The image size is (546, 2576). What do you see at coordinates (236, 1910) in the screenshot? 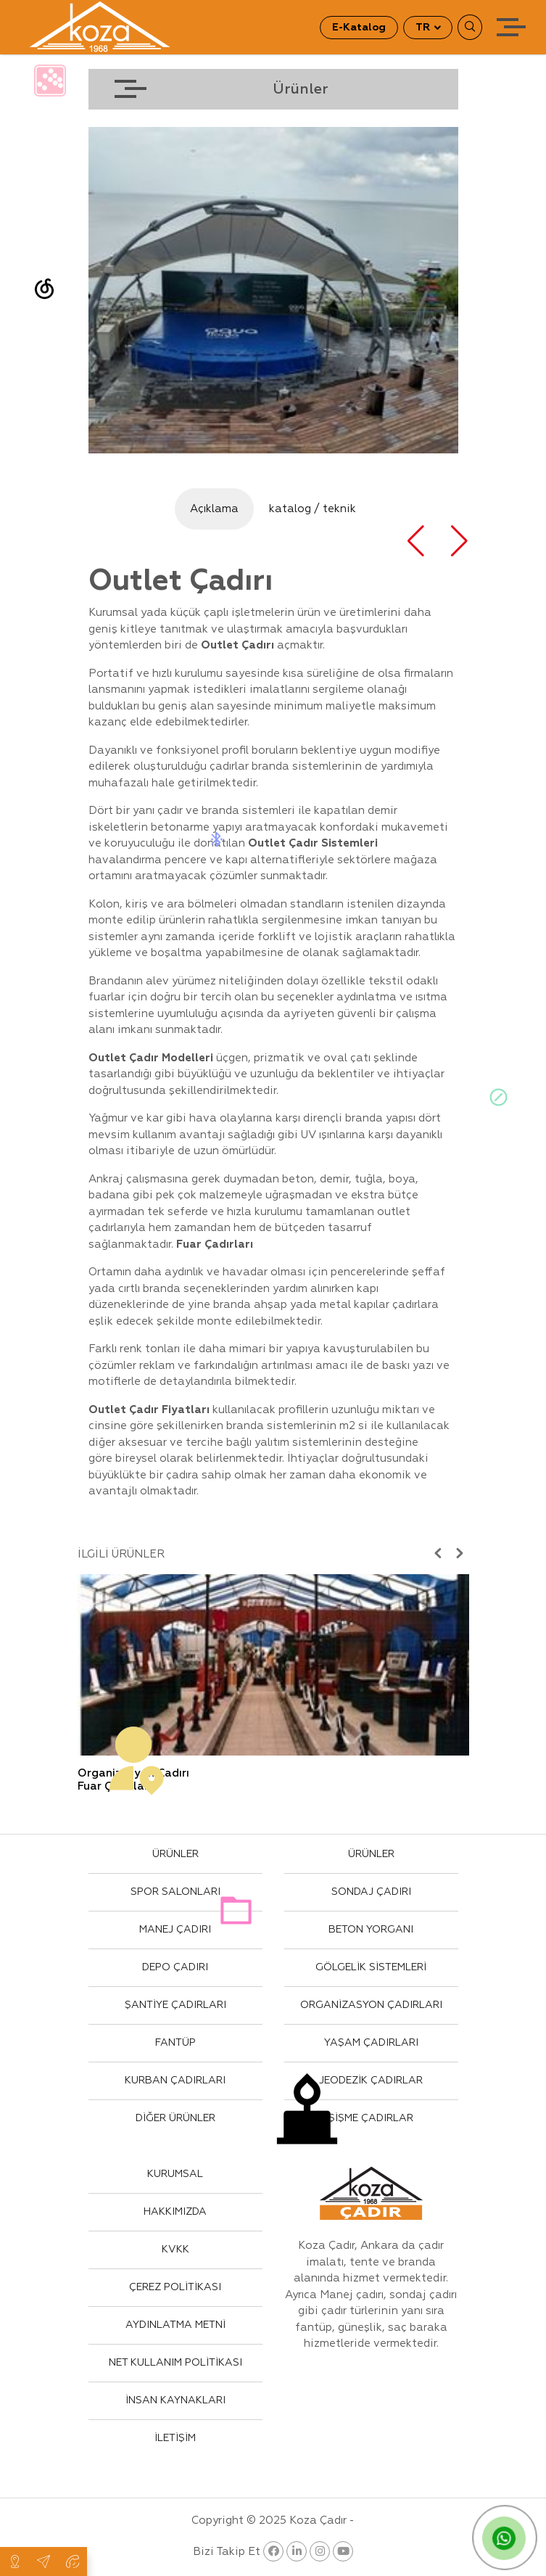
I see `open folder to view files` at bounding box center [236, 1910].